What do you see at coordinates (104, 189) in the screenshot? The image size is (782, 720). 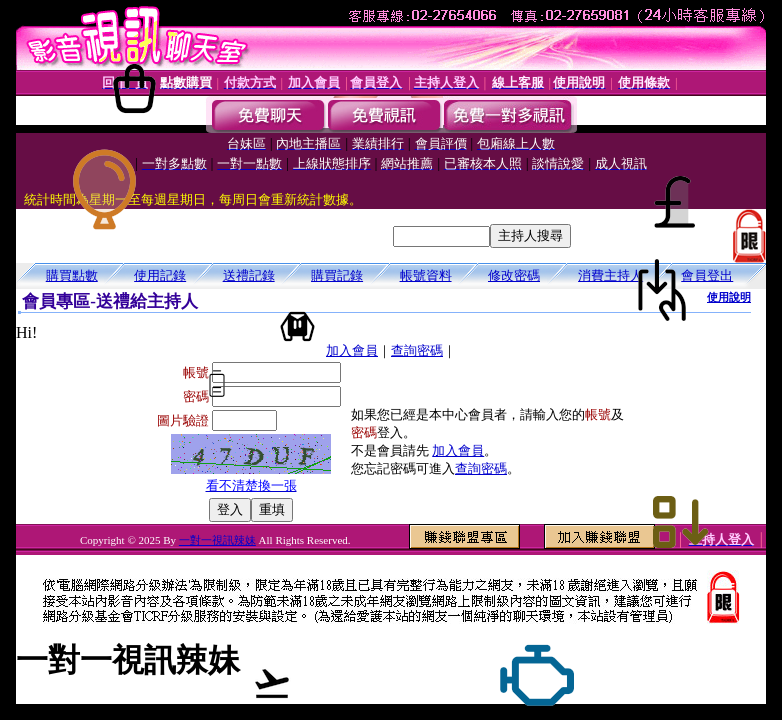 I see `celebration or party event indicator` at bounding box center [104, 189].